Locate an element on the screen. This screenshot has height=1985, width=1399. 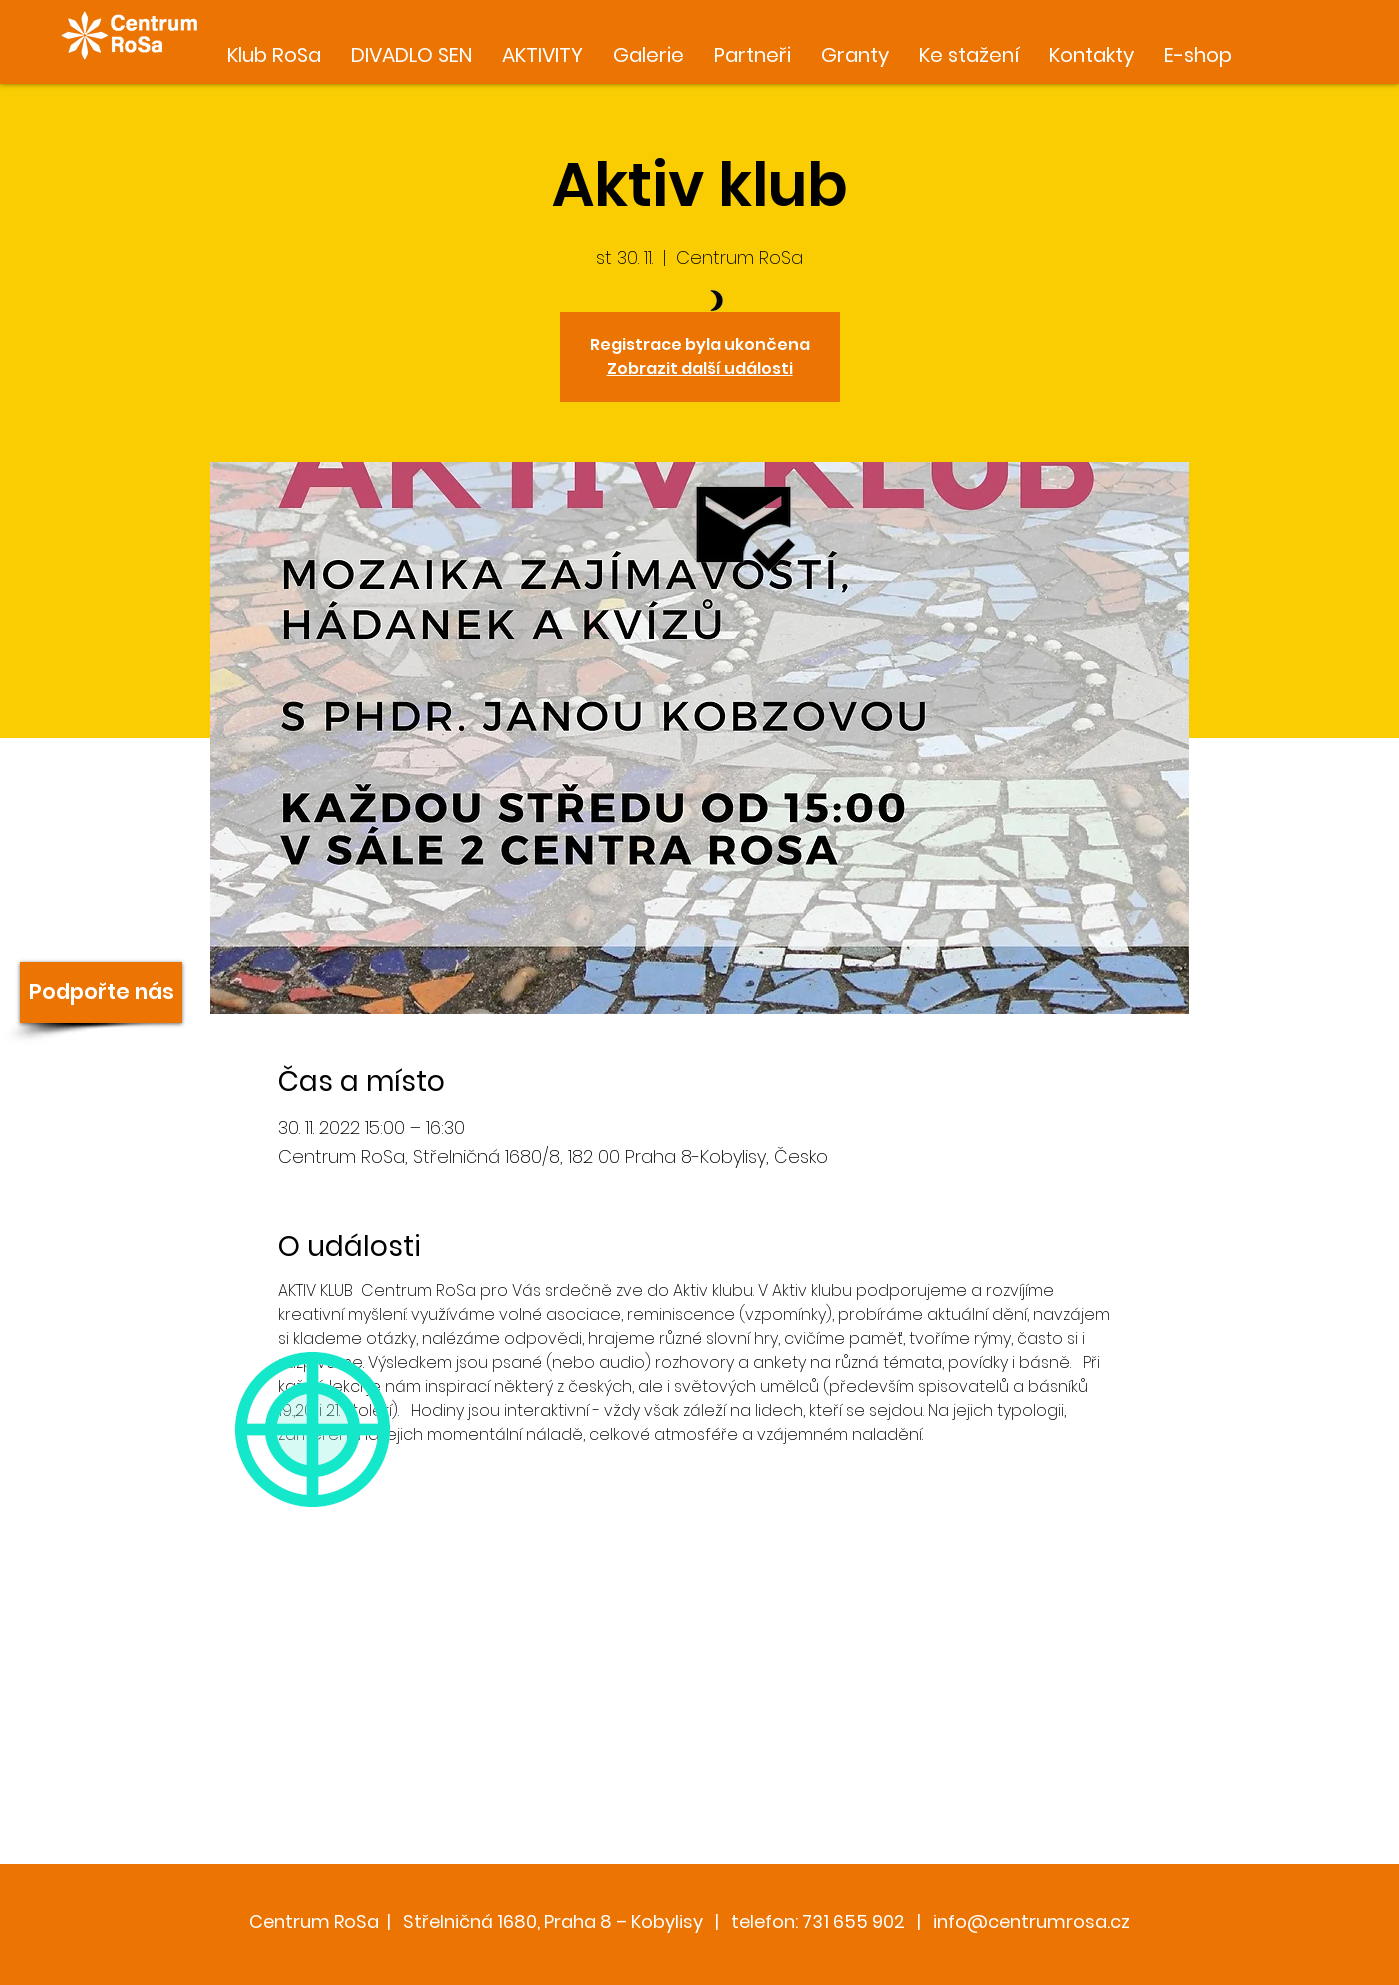
view polar chart or radar graph data is located at coordinates (312, 1429).